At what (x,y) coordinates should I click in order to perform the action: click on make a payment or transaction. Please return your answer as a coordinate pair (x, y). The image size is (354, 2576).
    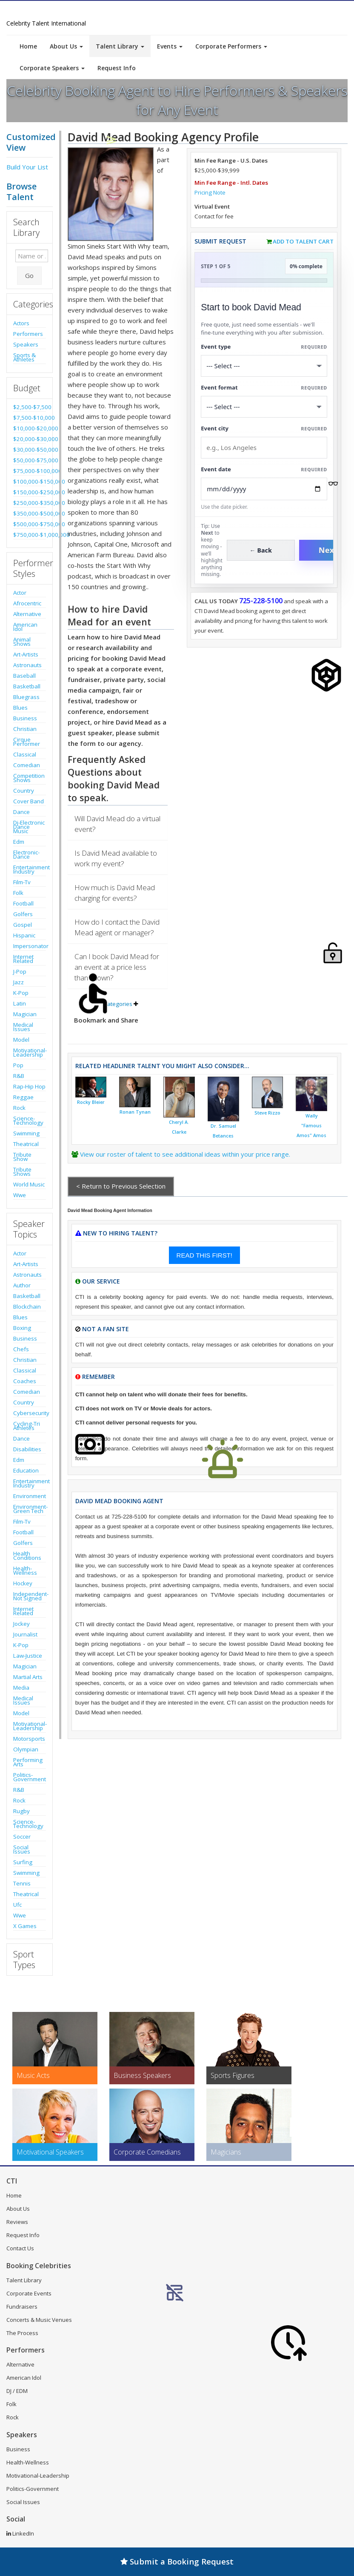
    Looking at the image, I should click on (90, 1444).